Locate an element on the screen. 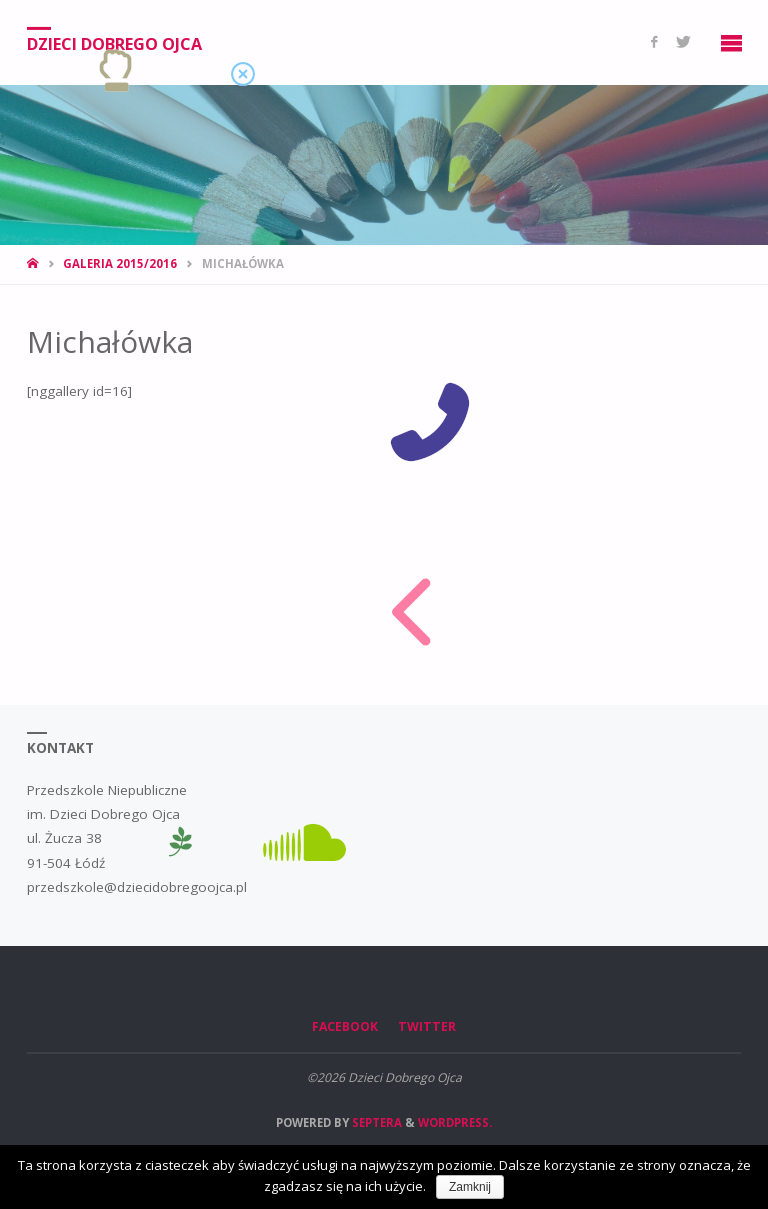 The height and width of the screenshot is (1209, 768). make a phone call is located at coordinates (430, 422).